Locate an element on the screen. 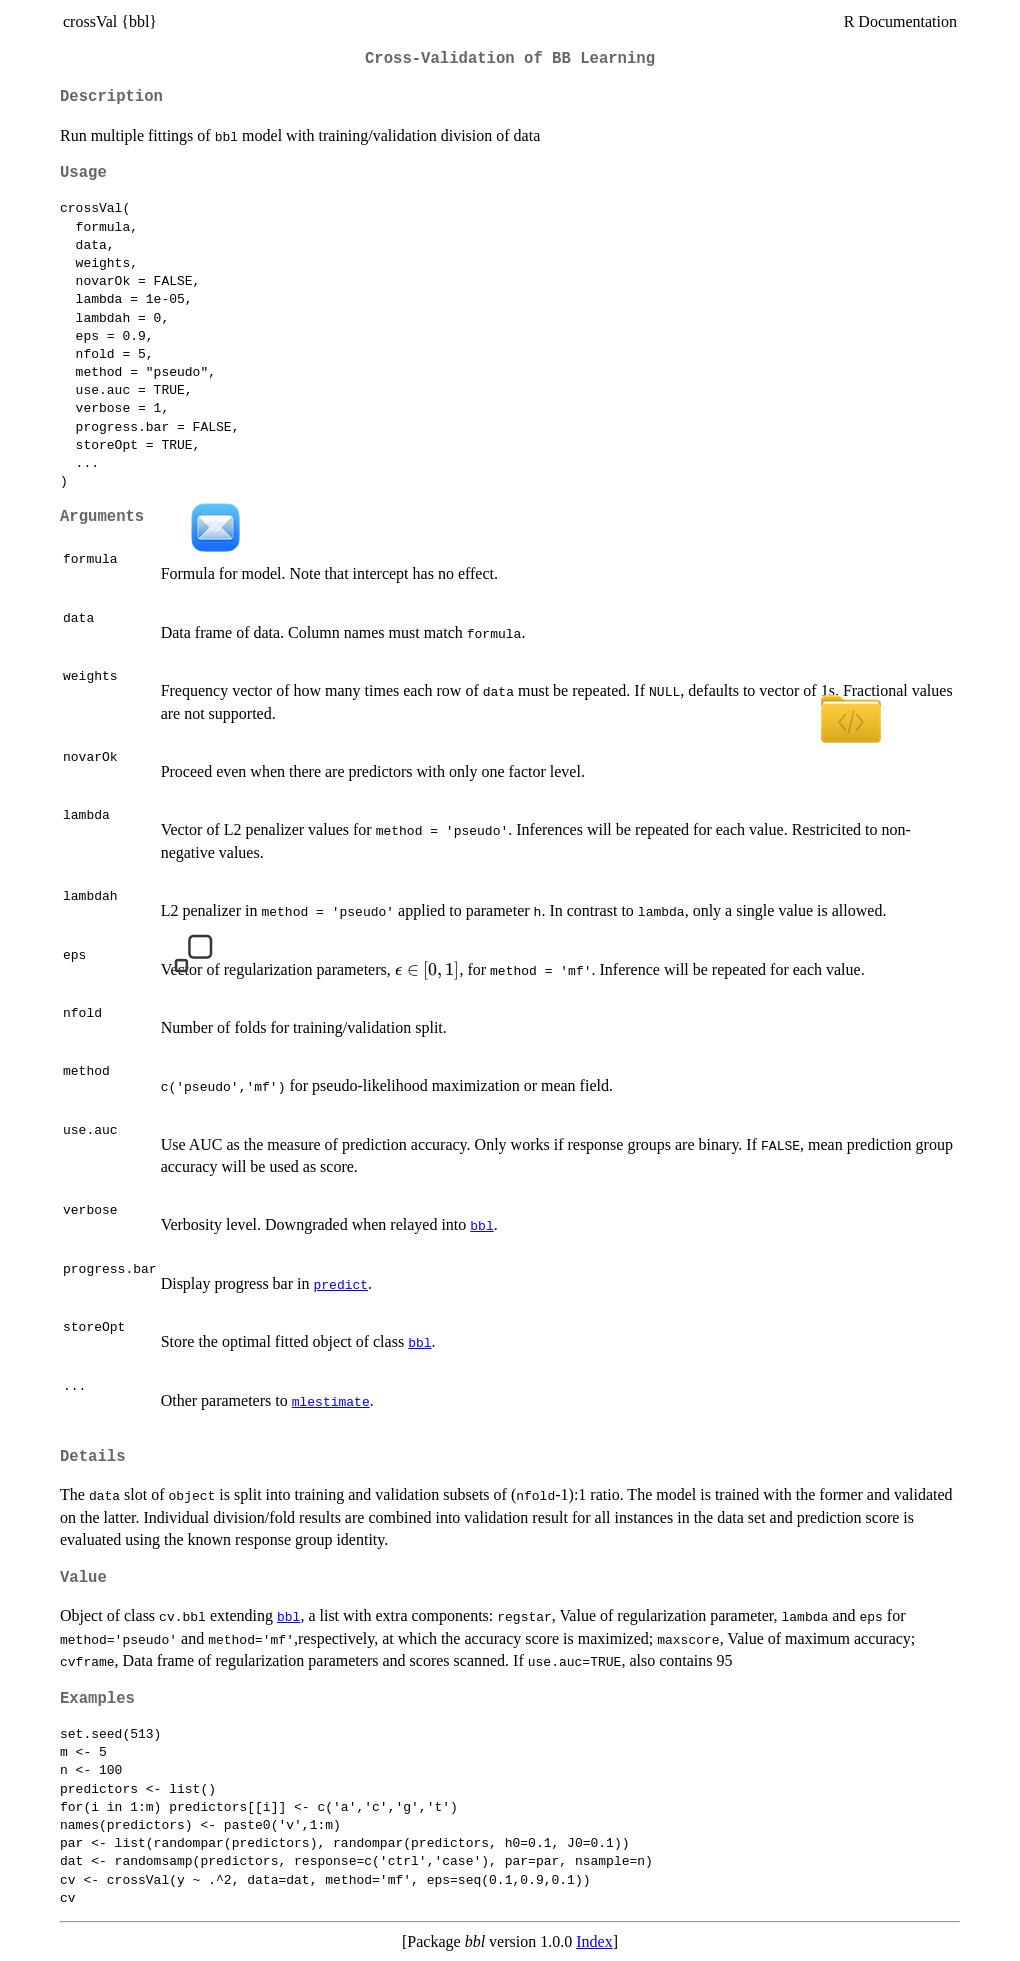 The image size is (1020, 1961). access connected or mounted external drives is located at coordinates (193, 953).